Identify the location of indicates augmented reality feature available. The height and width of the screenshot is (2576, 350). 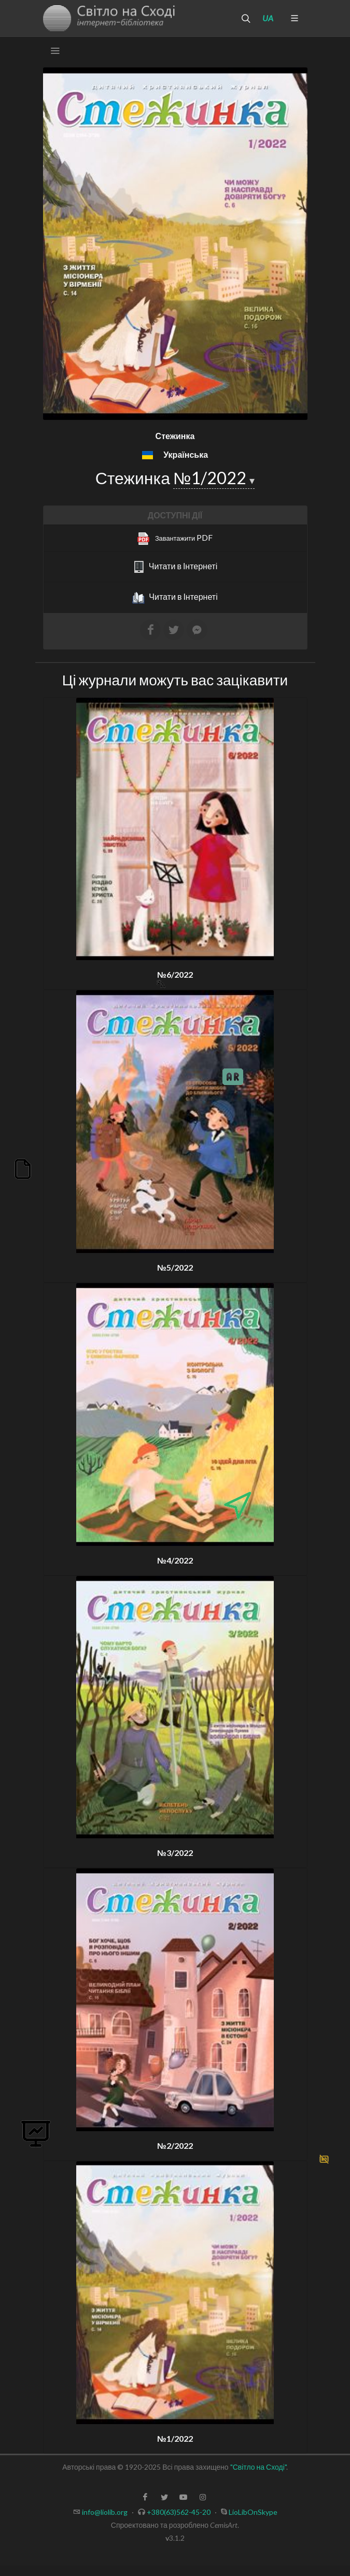
(233, 1077).